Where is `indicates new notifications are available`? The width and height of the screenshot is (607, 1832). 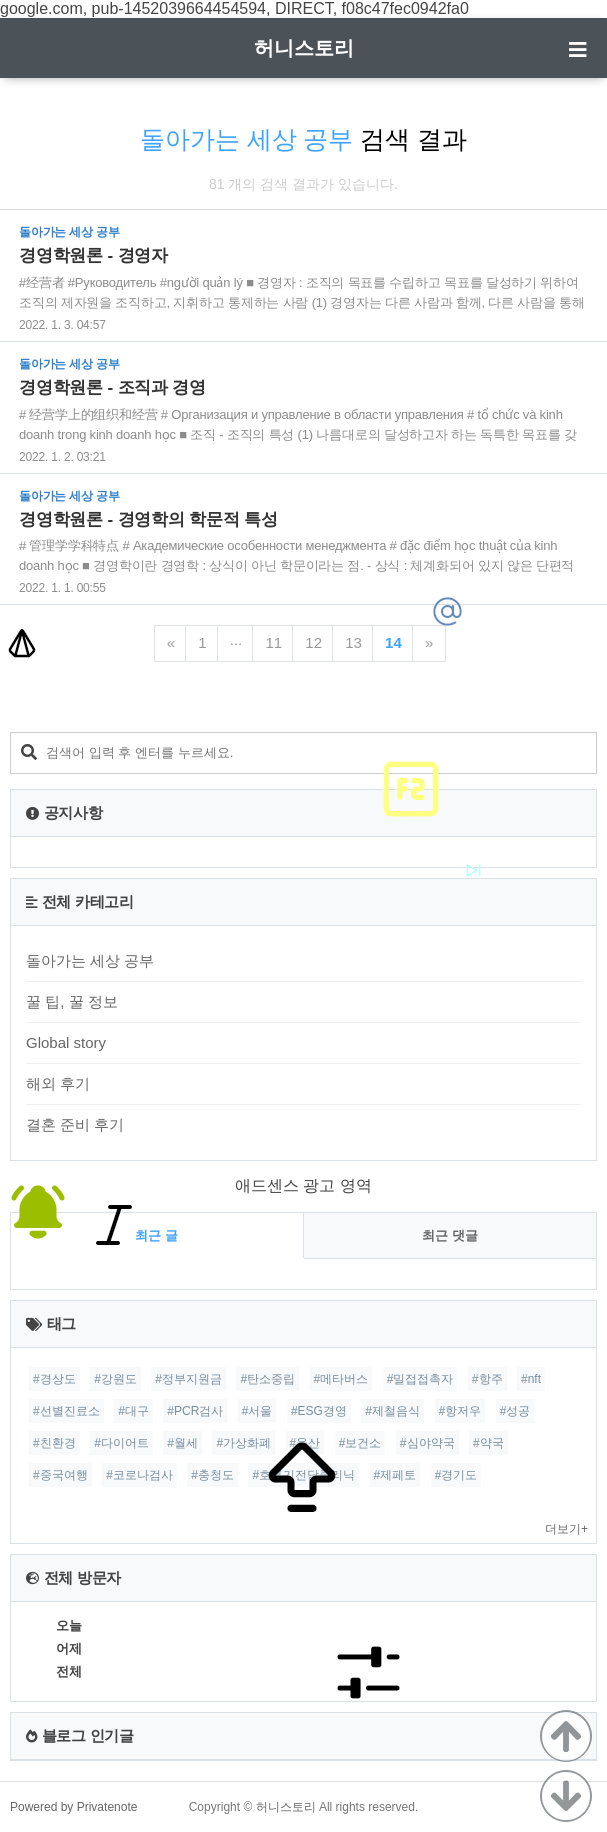
indicates new notifications are available is located at coordinates (38, 1212).